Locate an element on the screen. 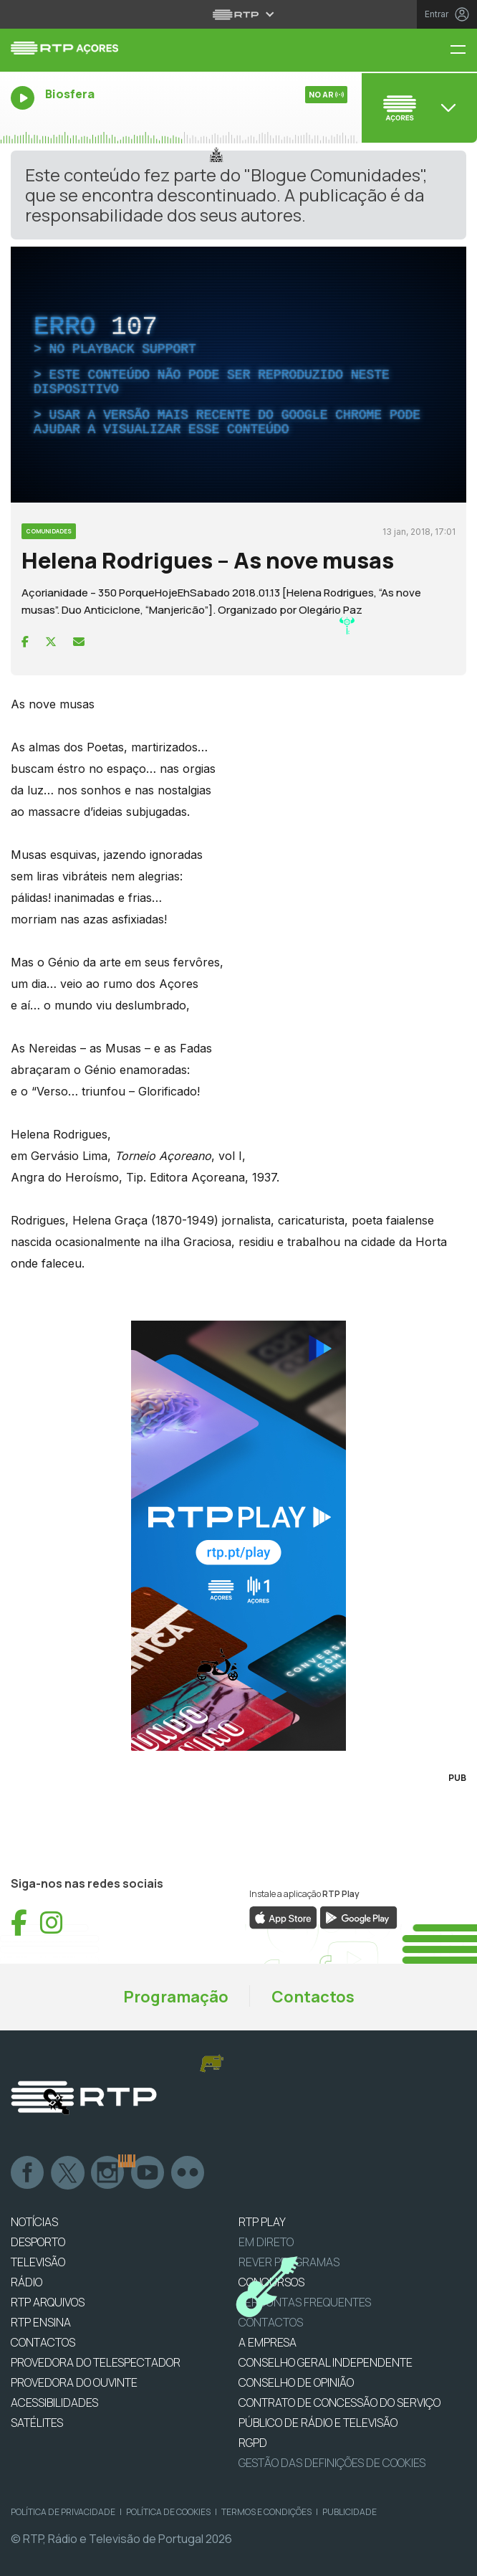 This screenshot has width=477, height=2576. open piano or keyboard instrument is located at coordinates (127, 2161).